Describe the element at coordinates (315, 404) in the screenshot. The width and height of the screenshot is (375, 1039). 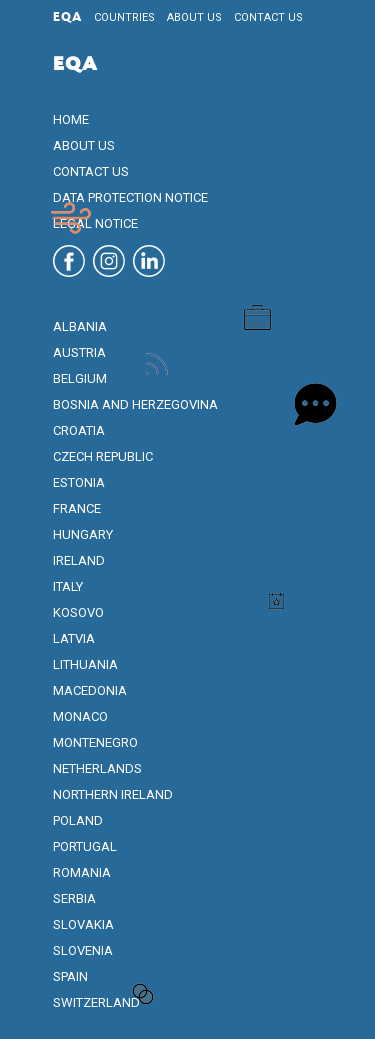
I see `open the comments section` at that location.